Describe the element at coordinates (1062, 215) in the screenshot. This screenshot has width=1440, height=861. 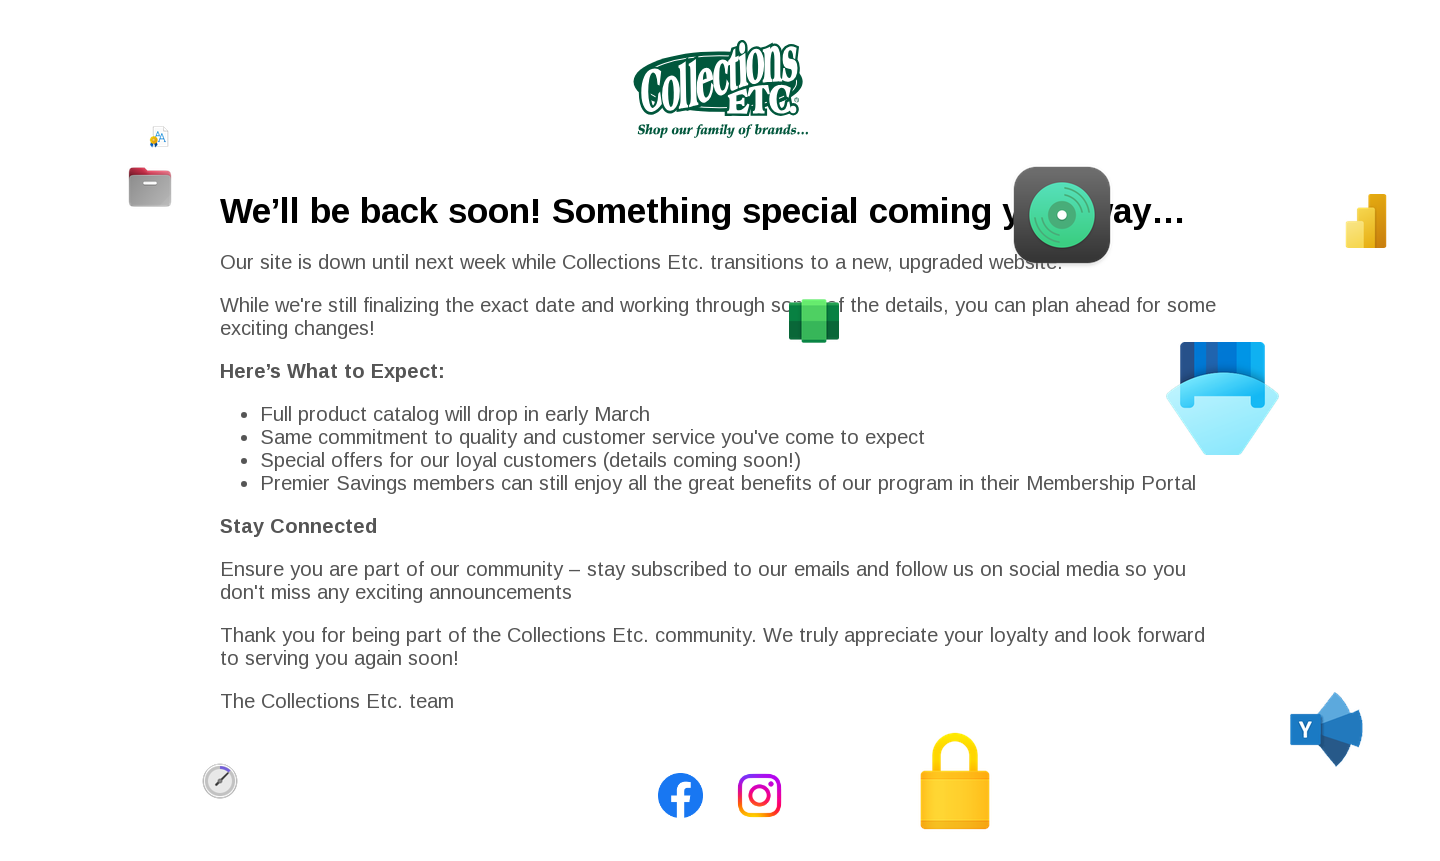
I see `open g4music app` at that location.